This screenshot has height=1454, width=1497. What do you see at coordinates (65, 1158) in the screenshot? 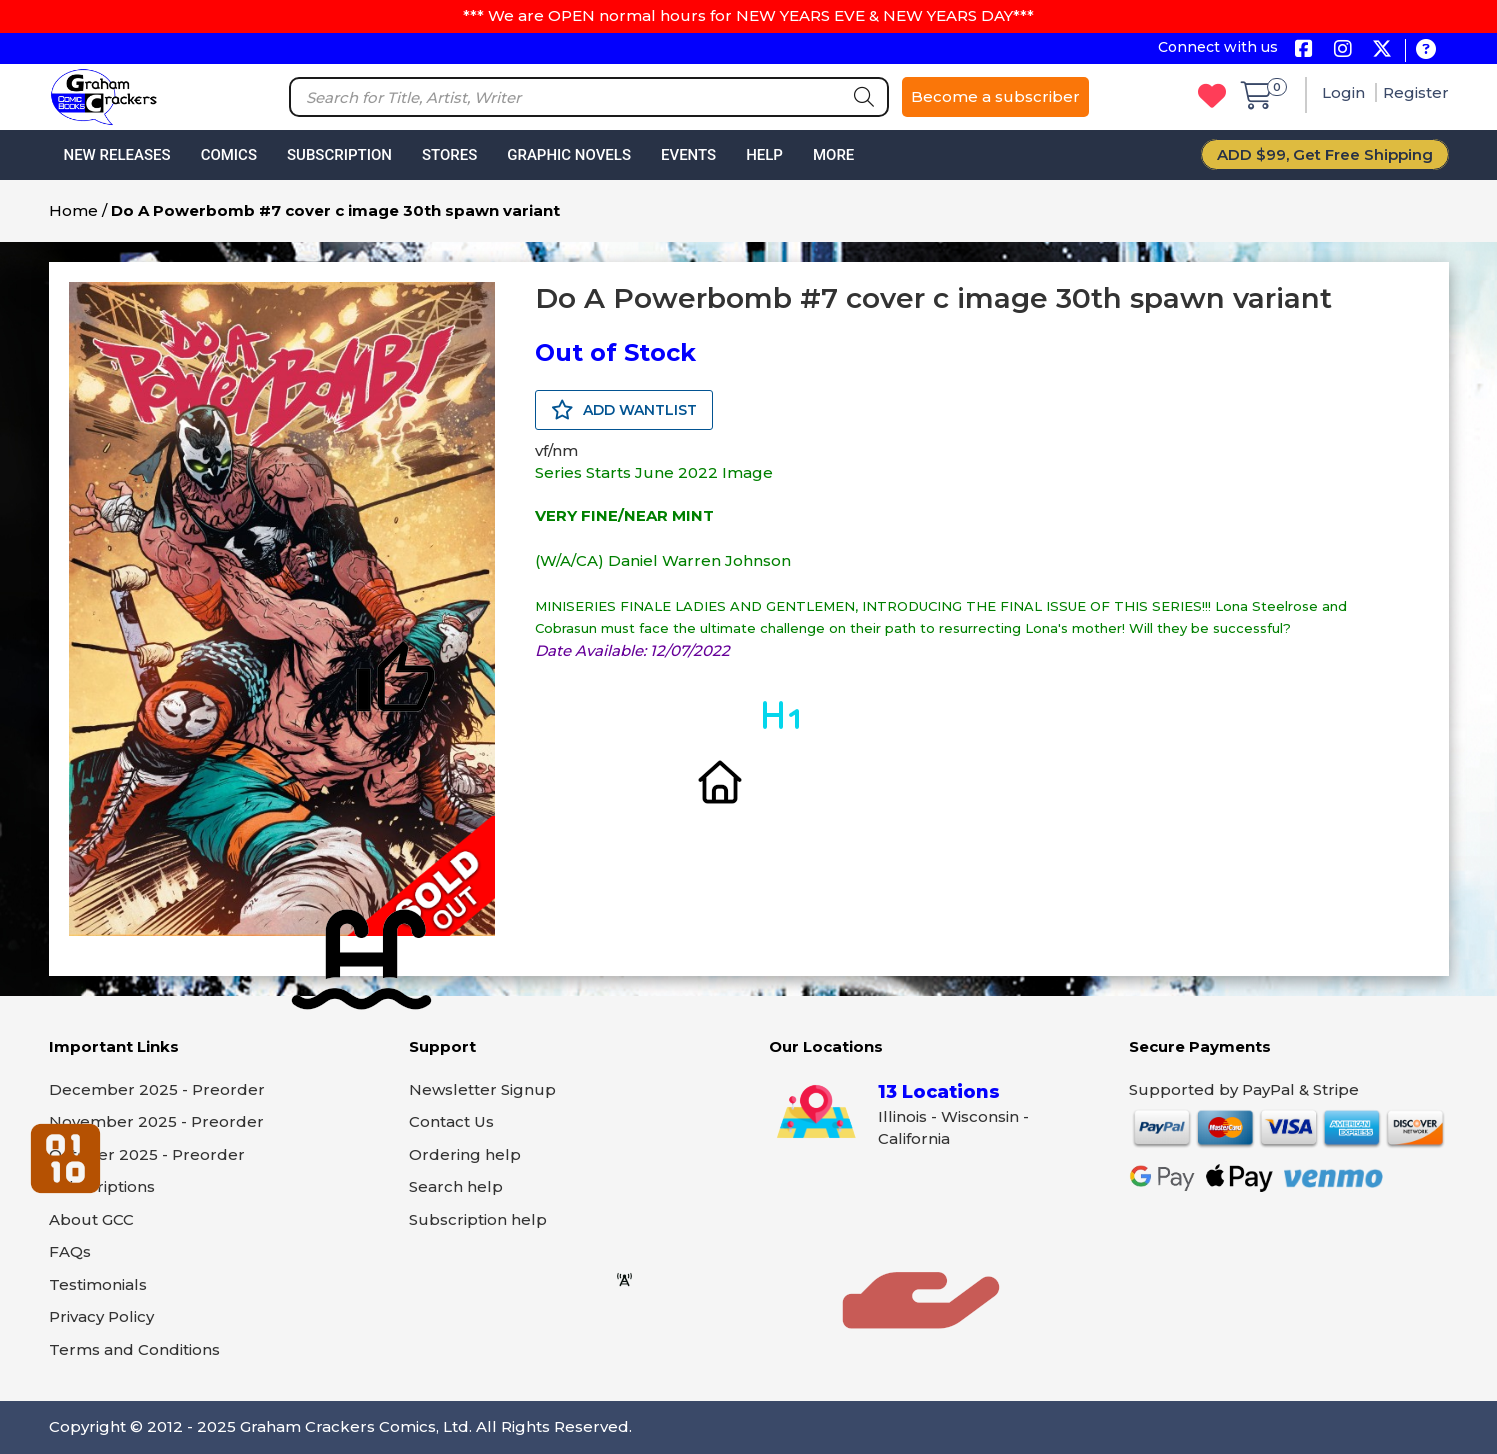
I see `view binary or raw data` at bounding box center [65, 1158].